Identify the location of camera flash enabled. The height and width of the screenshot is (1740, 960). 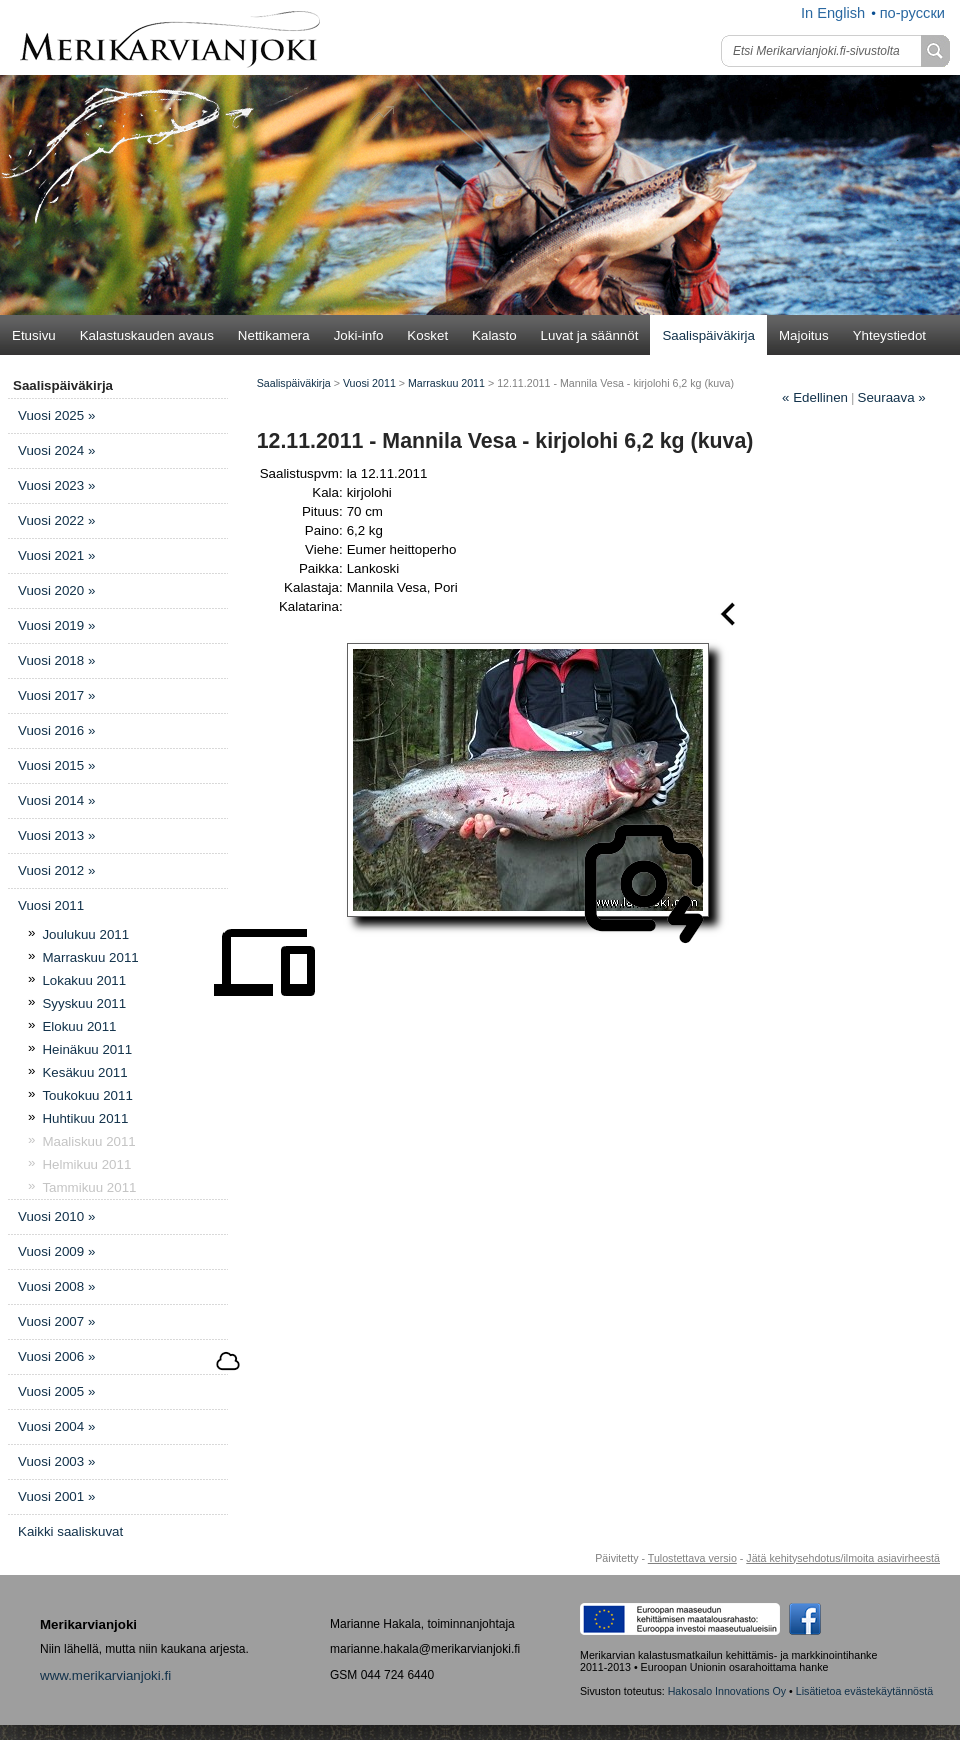
(644, 878).